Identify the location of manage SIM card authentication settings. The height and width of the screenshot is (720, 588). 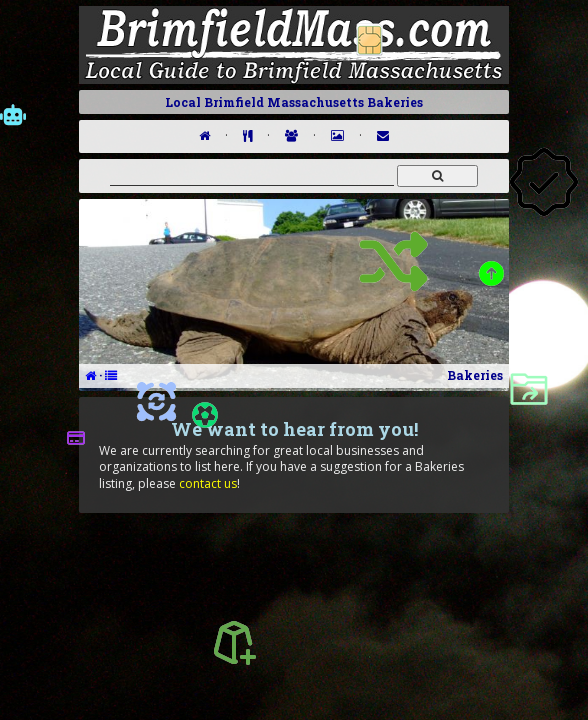
(369, 39).